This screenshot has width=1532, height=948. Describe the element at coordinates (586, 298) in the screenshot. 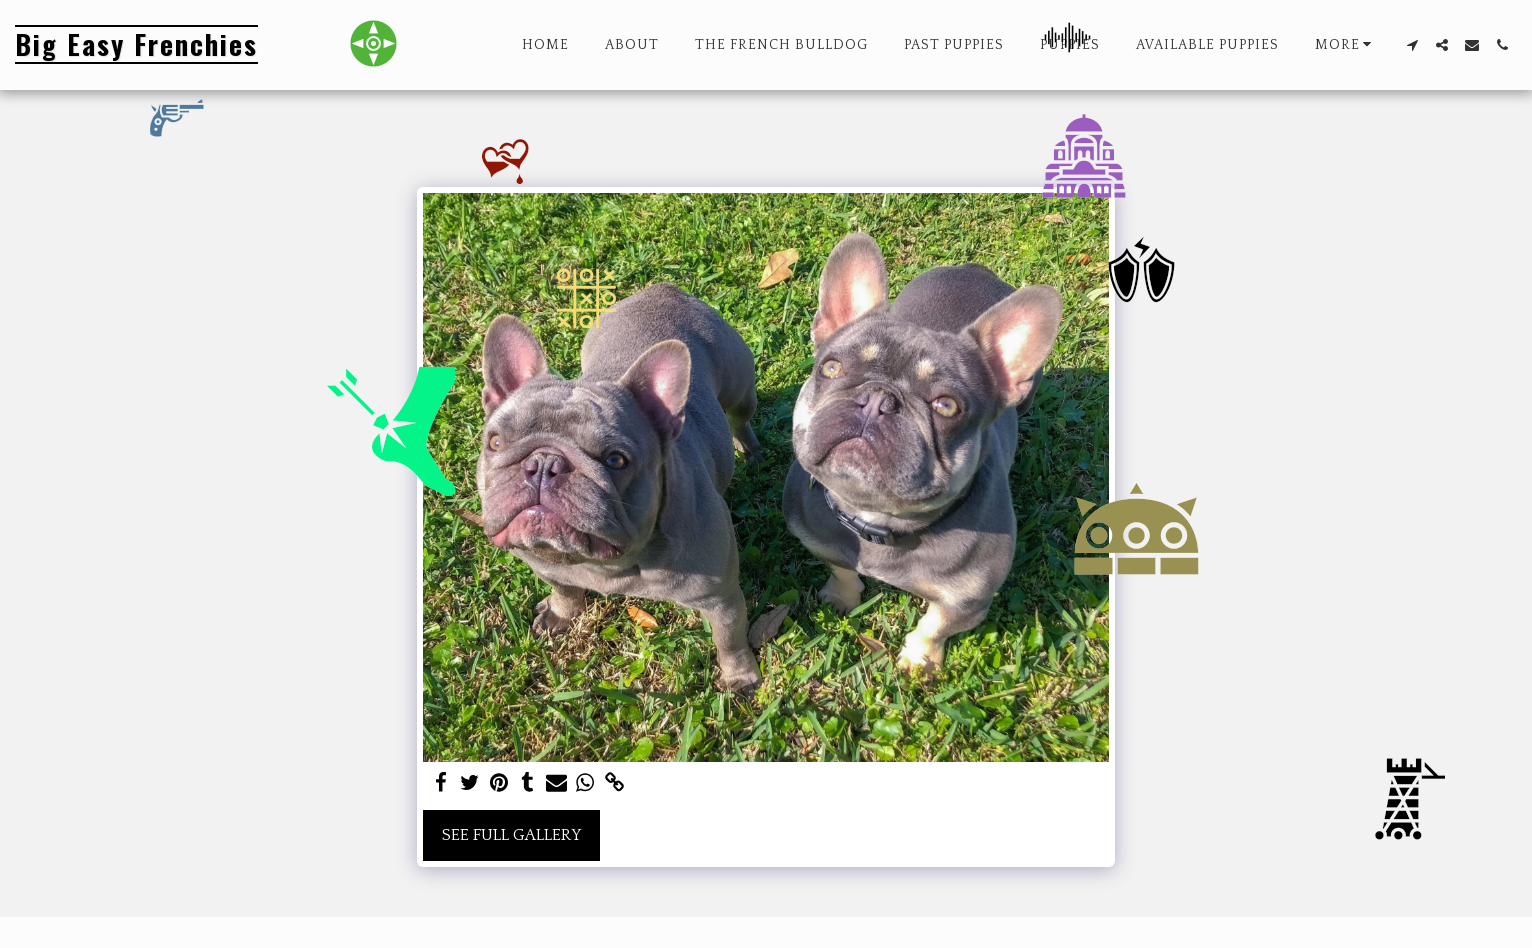

I see `play tic-tac-toe game` at that location.